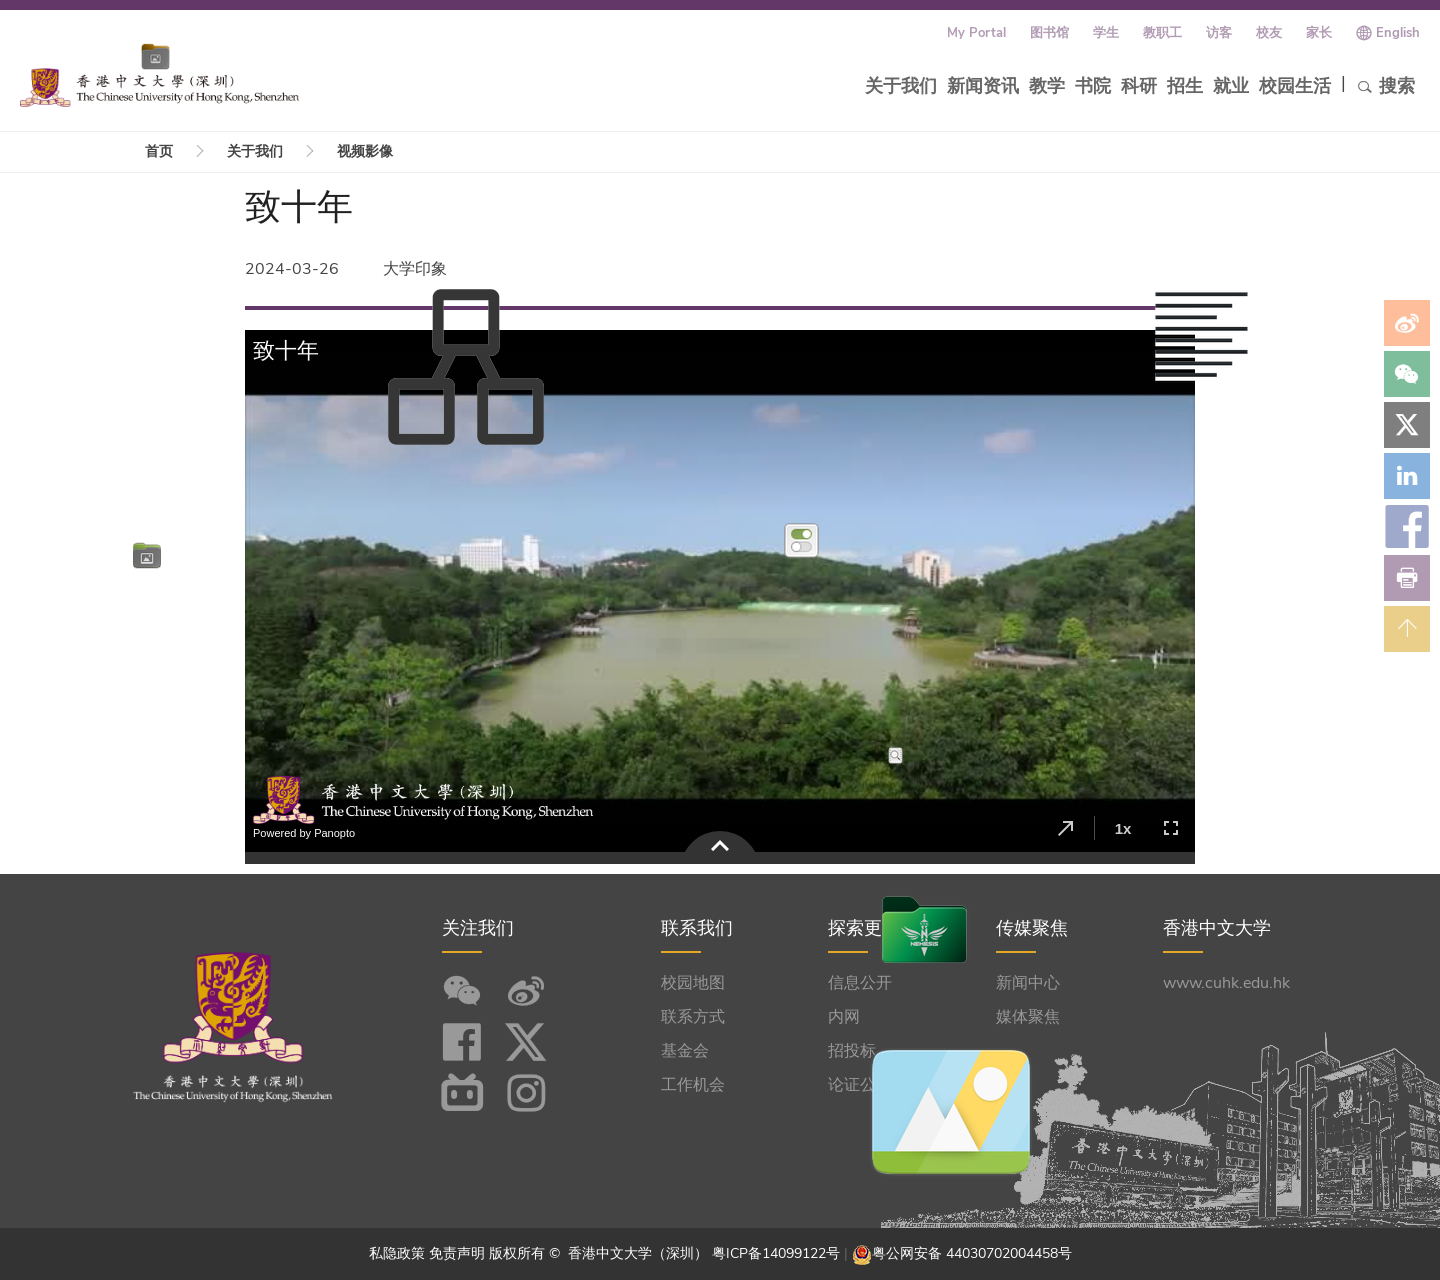 Image resolution: width=1440 pixels, height=1280 pixels. Describe the element at coordinates (466, 367) in the screenshot. I see `open gtk4 node editor application` at that location.